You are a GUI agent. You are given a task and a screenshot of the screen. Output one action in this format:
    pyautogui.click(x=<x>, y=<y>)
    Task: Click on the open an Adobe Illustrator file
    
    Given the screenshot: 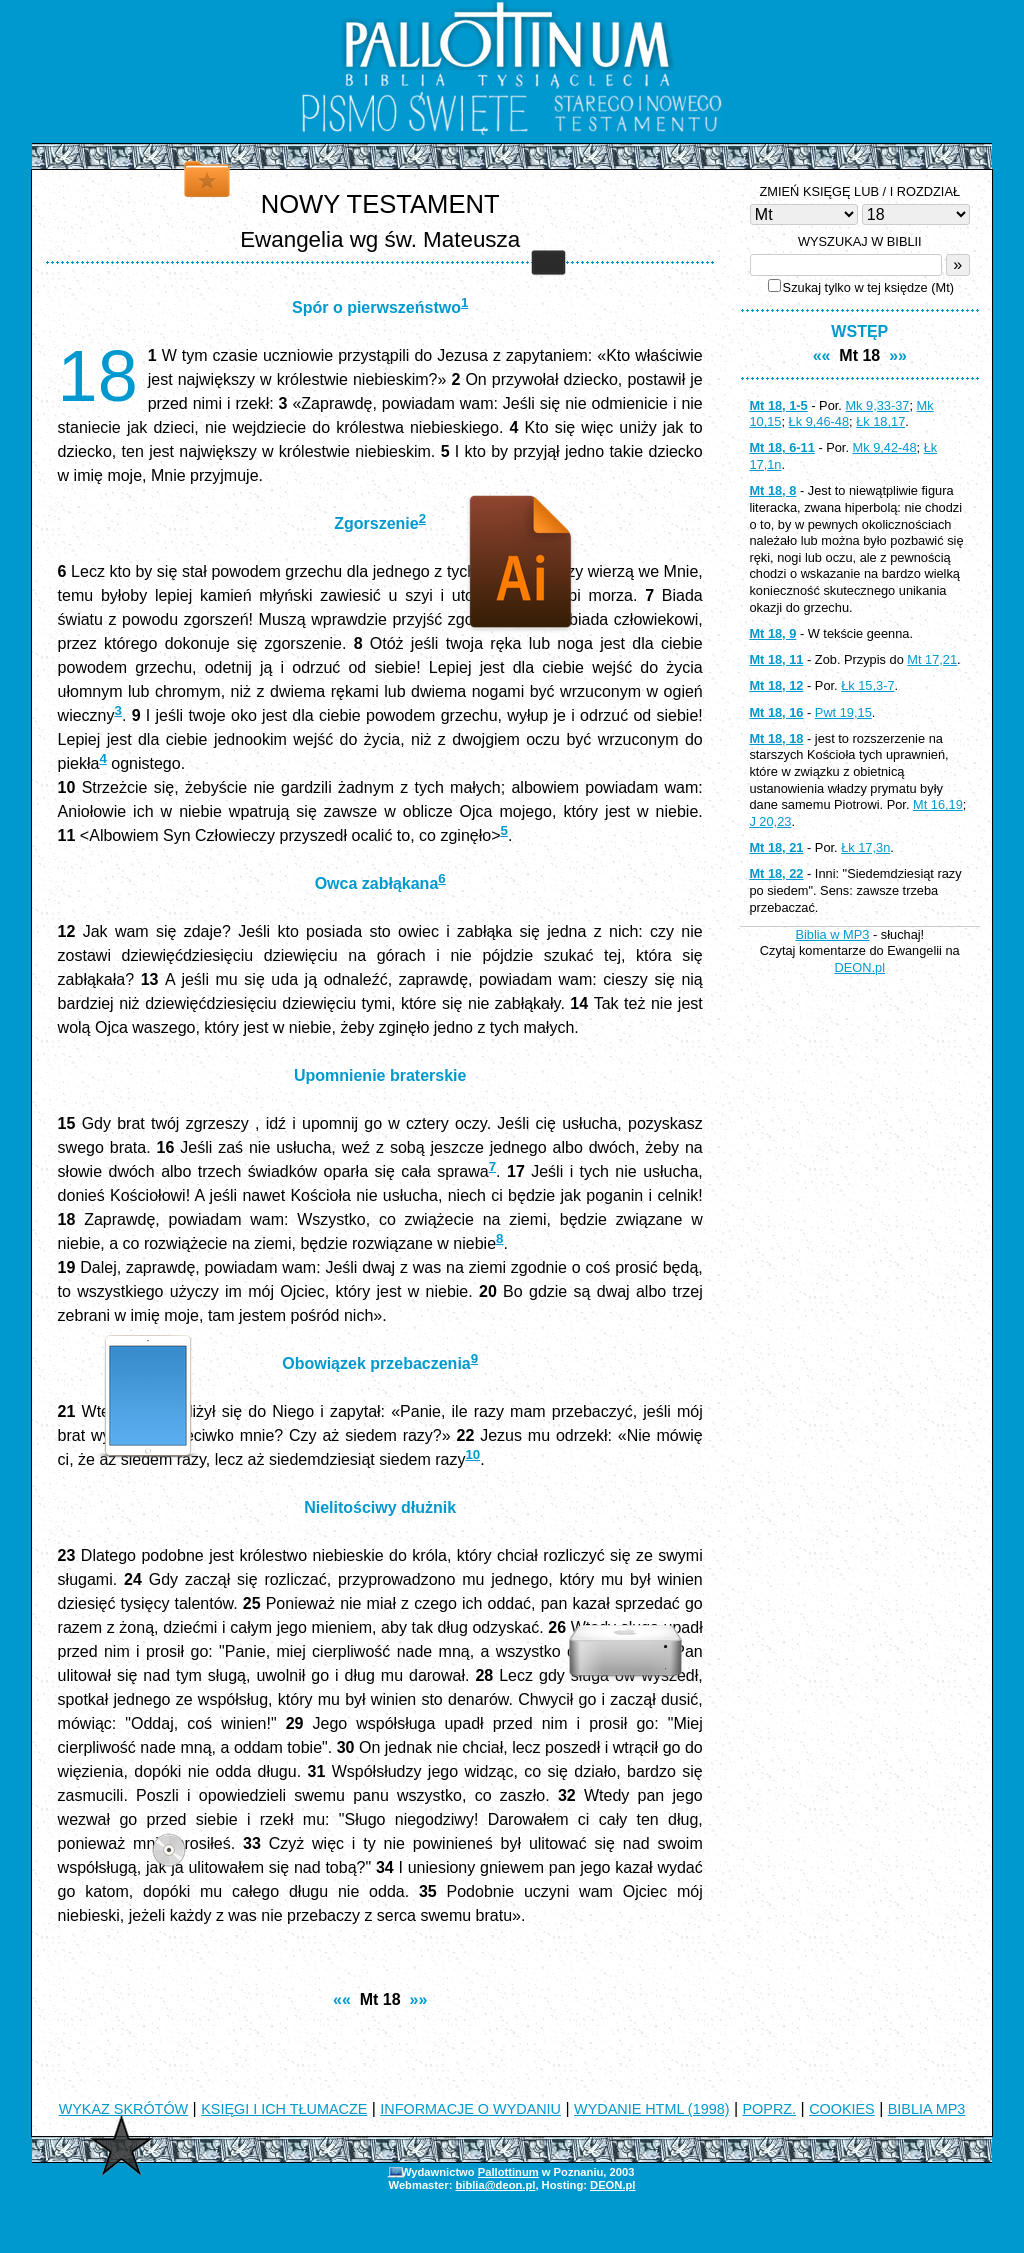 What is the action you would take?
    pyautogui.click(x=520, y=561)
    